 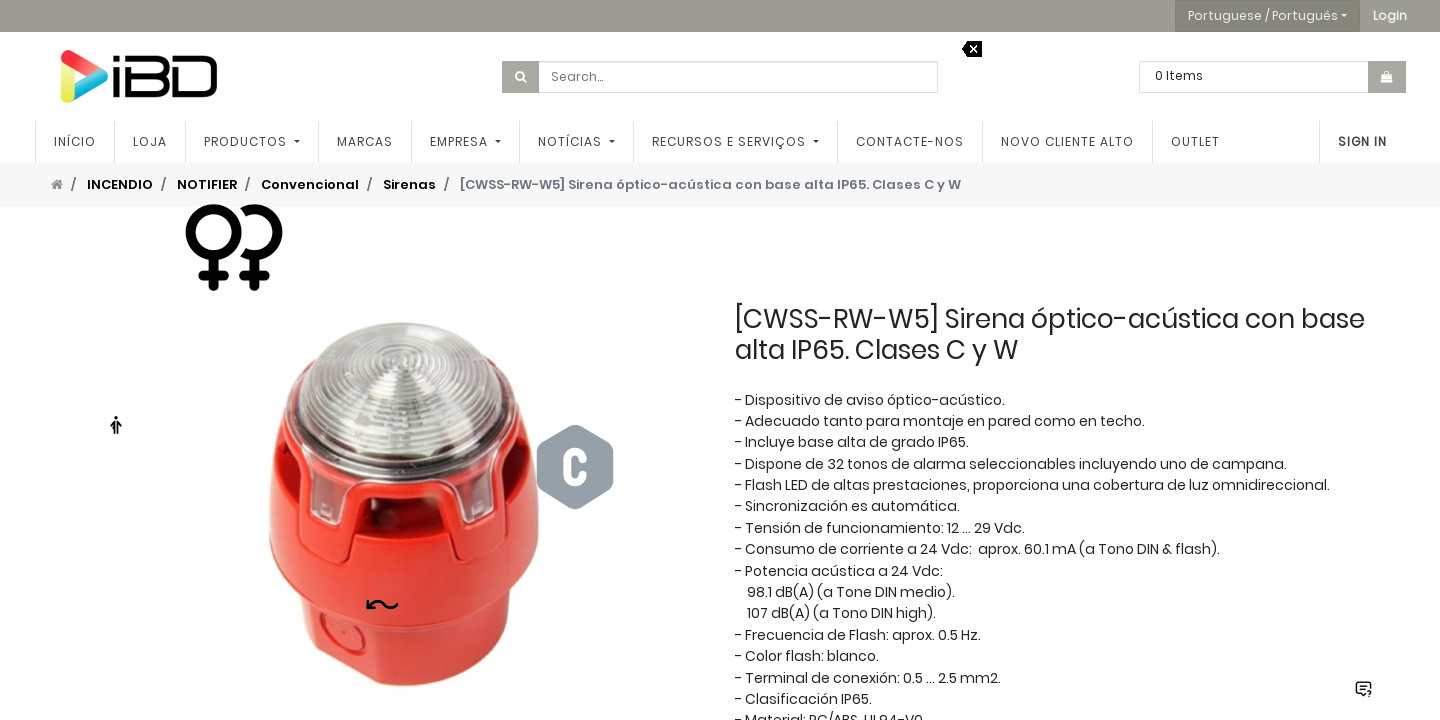 What do you see at coordinates (234, 245) in the screenshot?
I see `indicates female/female relationship or partnership` at bounding box center [234, 245].